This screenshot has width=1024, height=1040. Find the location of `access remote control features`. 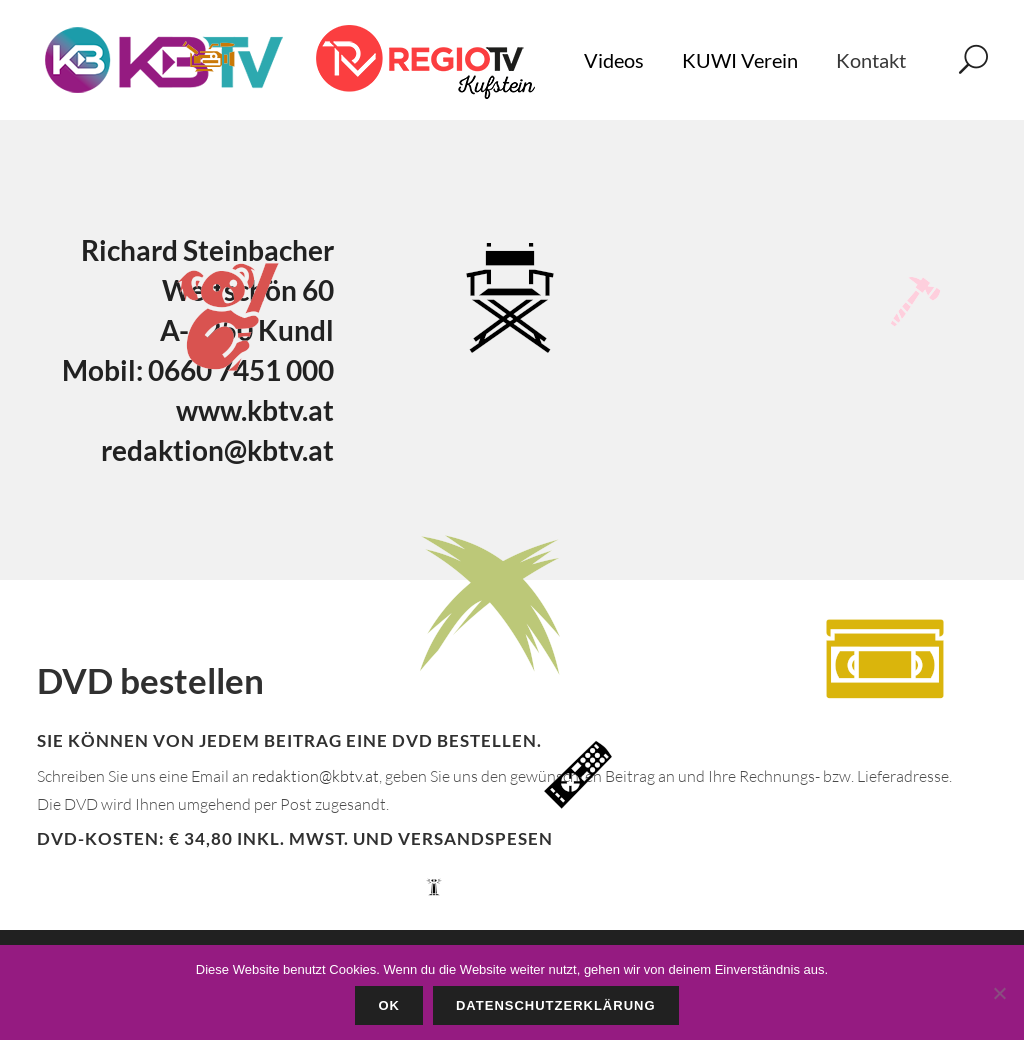

access remote control features is located at coordinates (578, 774).